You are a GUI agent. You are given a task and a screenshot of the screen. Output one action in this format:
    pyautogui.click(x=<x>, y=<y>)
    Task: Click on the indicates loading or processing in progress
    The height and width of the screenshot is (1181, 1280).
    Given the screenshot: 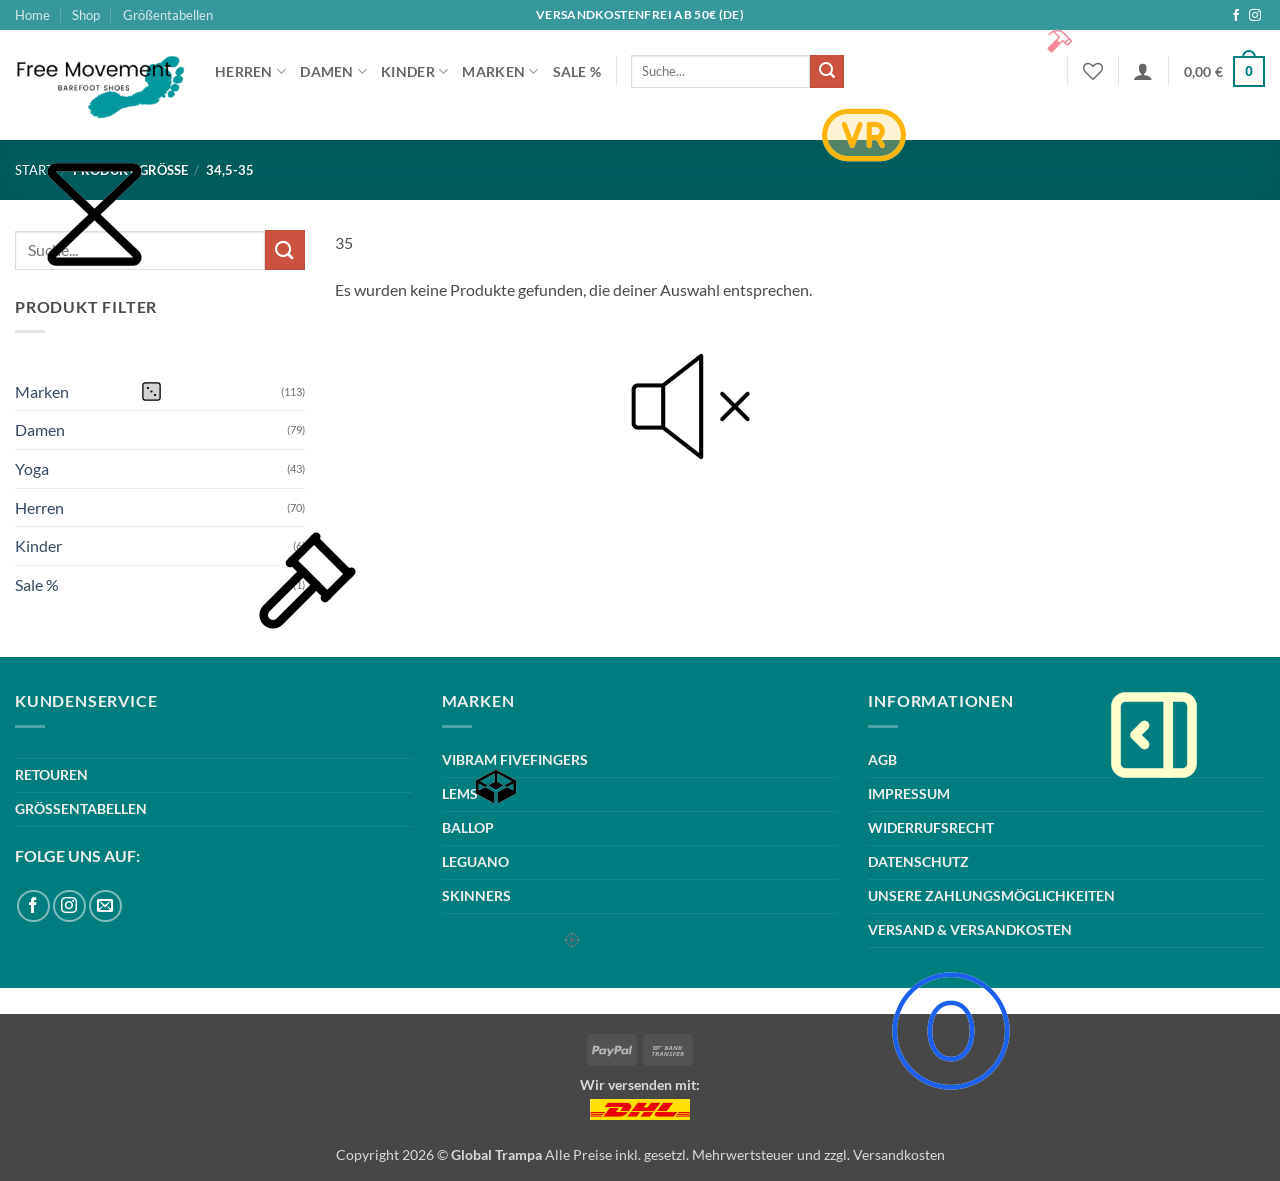 What is the action you would take?
    pyautogui.click(x=94, y=214)
    